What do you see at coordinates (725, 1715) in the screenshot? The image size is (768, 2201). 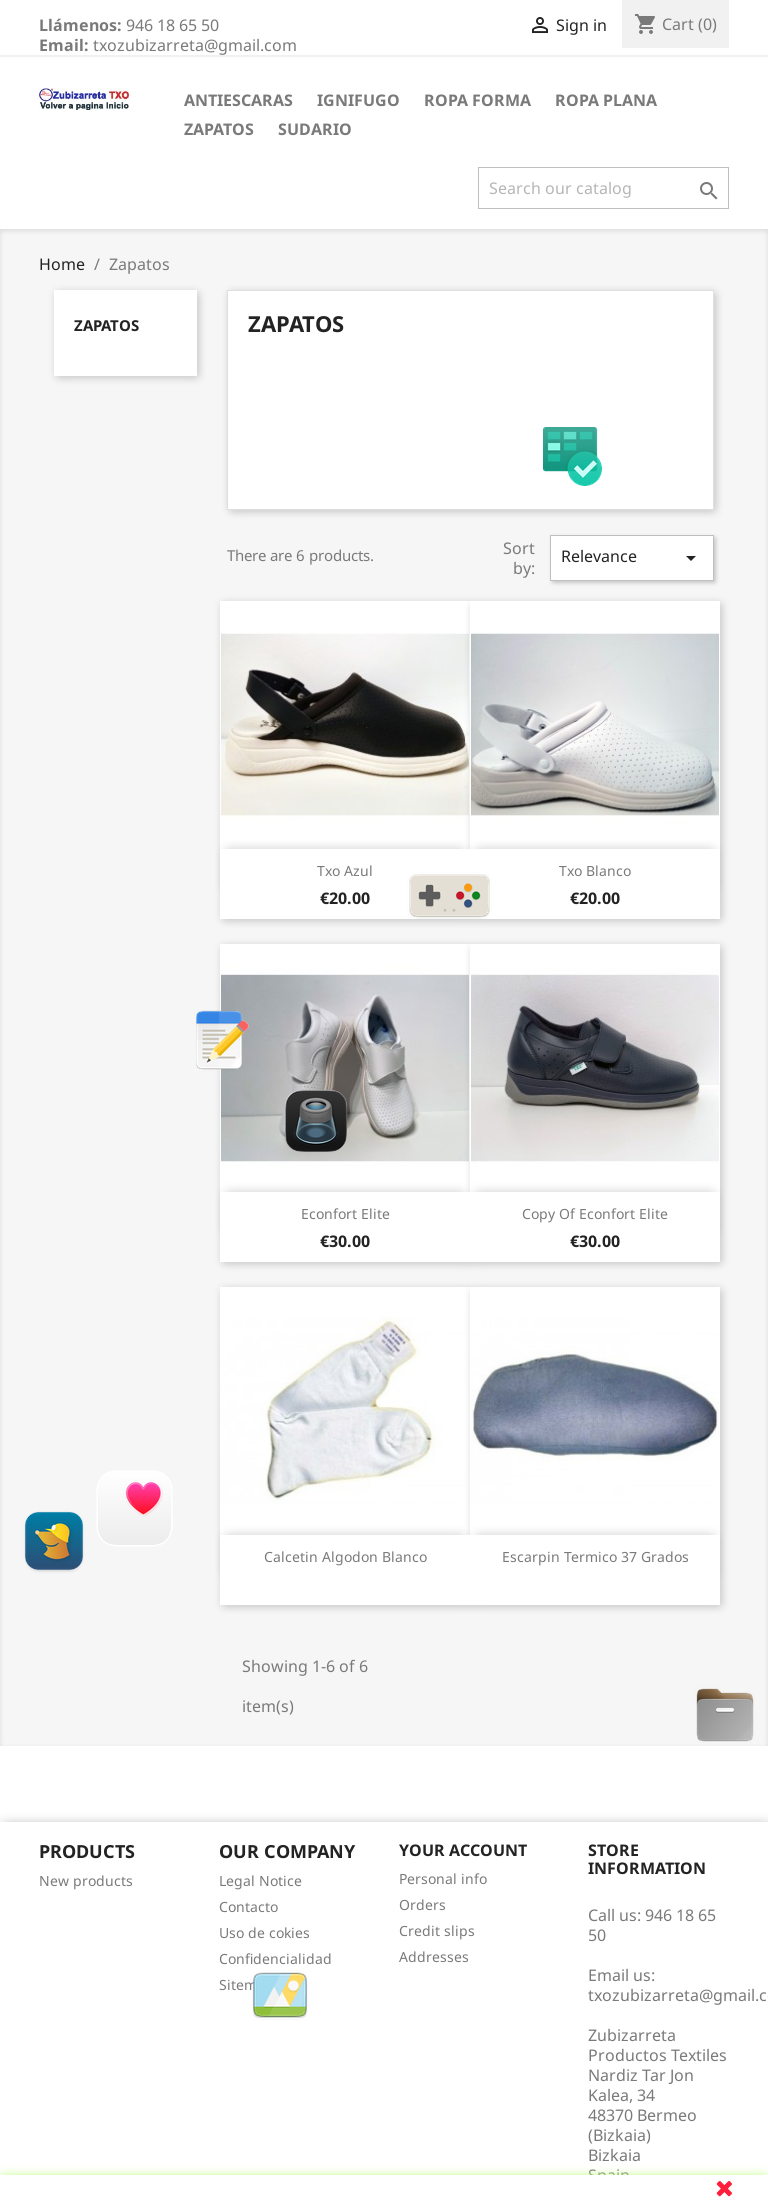 I see `open the file manager application` at bounding box center [725, 1715].